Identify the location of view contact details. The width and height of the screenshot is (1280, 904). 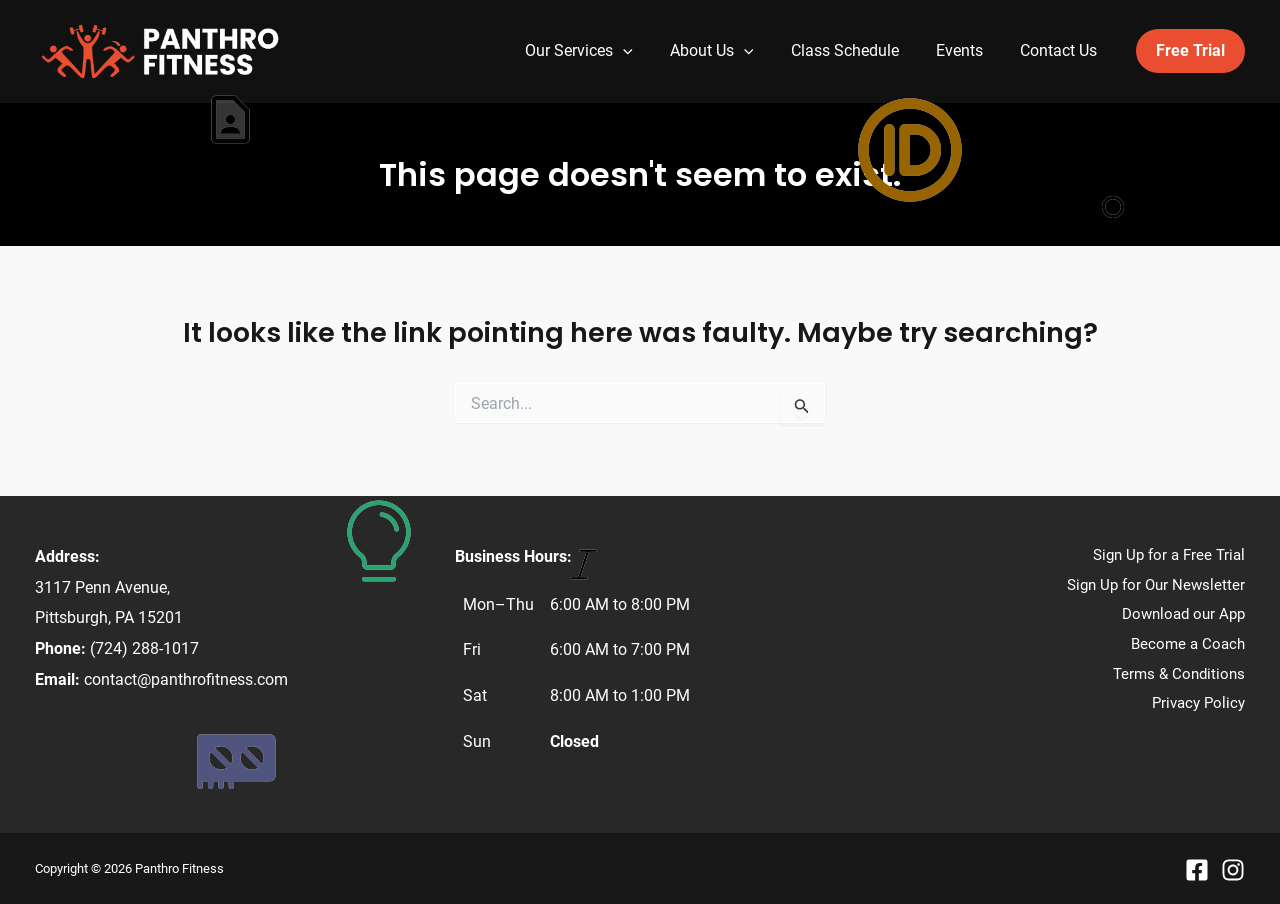
(230, 119).